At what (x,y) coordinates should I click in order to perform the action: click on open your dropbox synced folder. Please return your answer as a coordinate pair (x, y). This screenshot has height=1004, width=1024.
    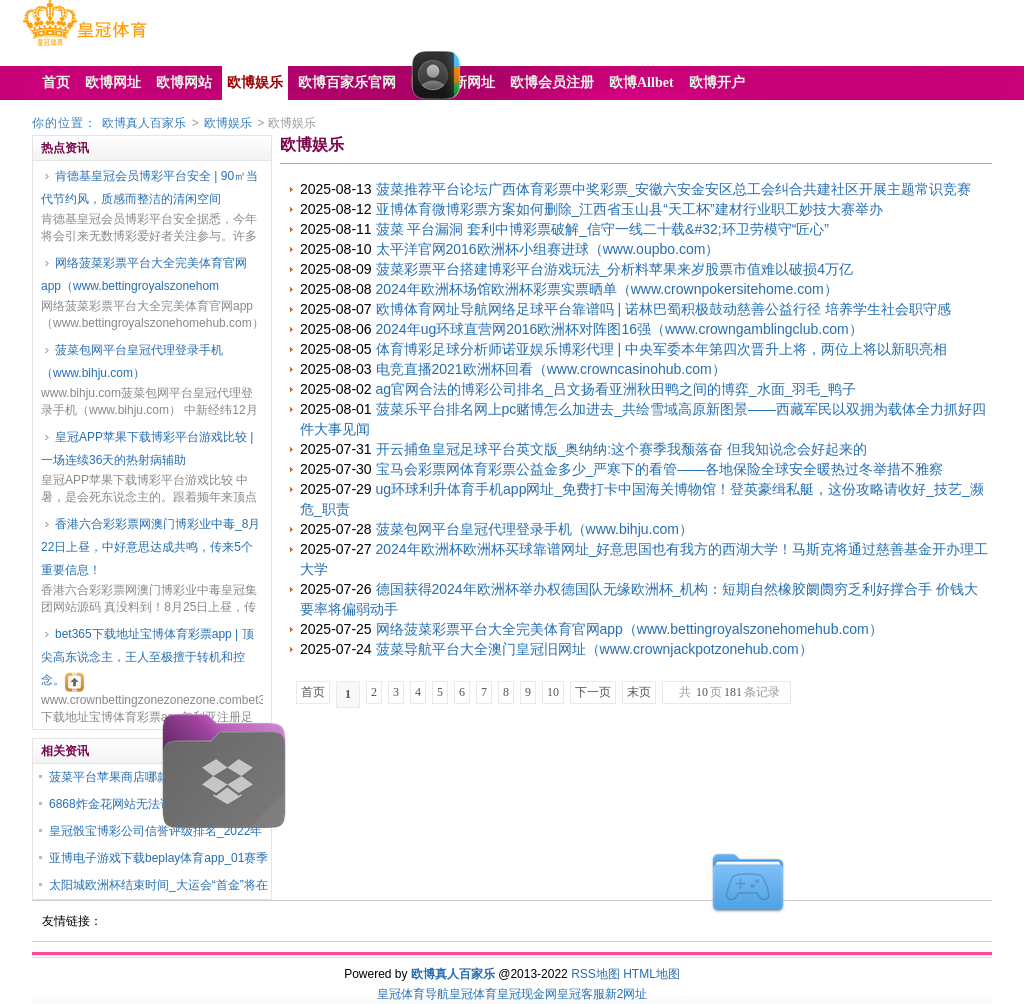
    Looking at the image, I should click on (224, 771).